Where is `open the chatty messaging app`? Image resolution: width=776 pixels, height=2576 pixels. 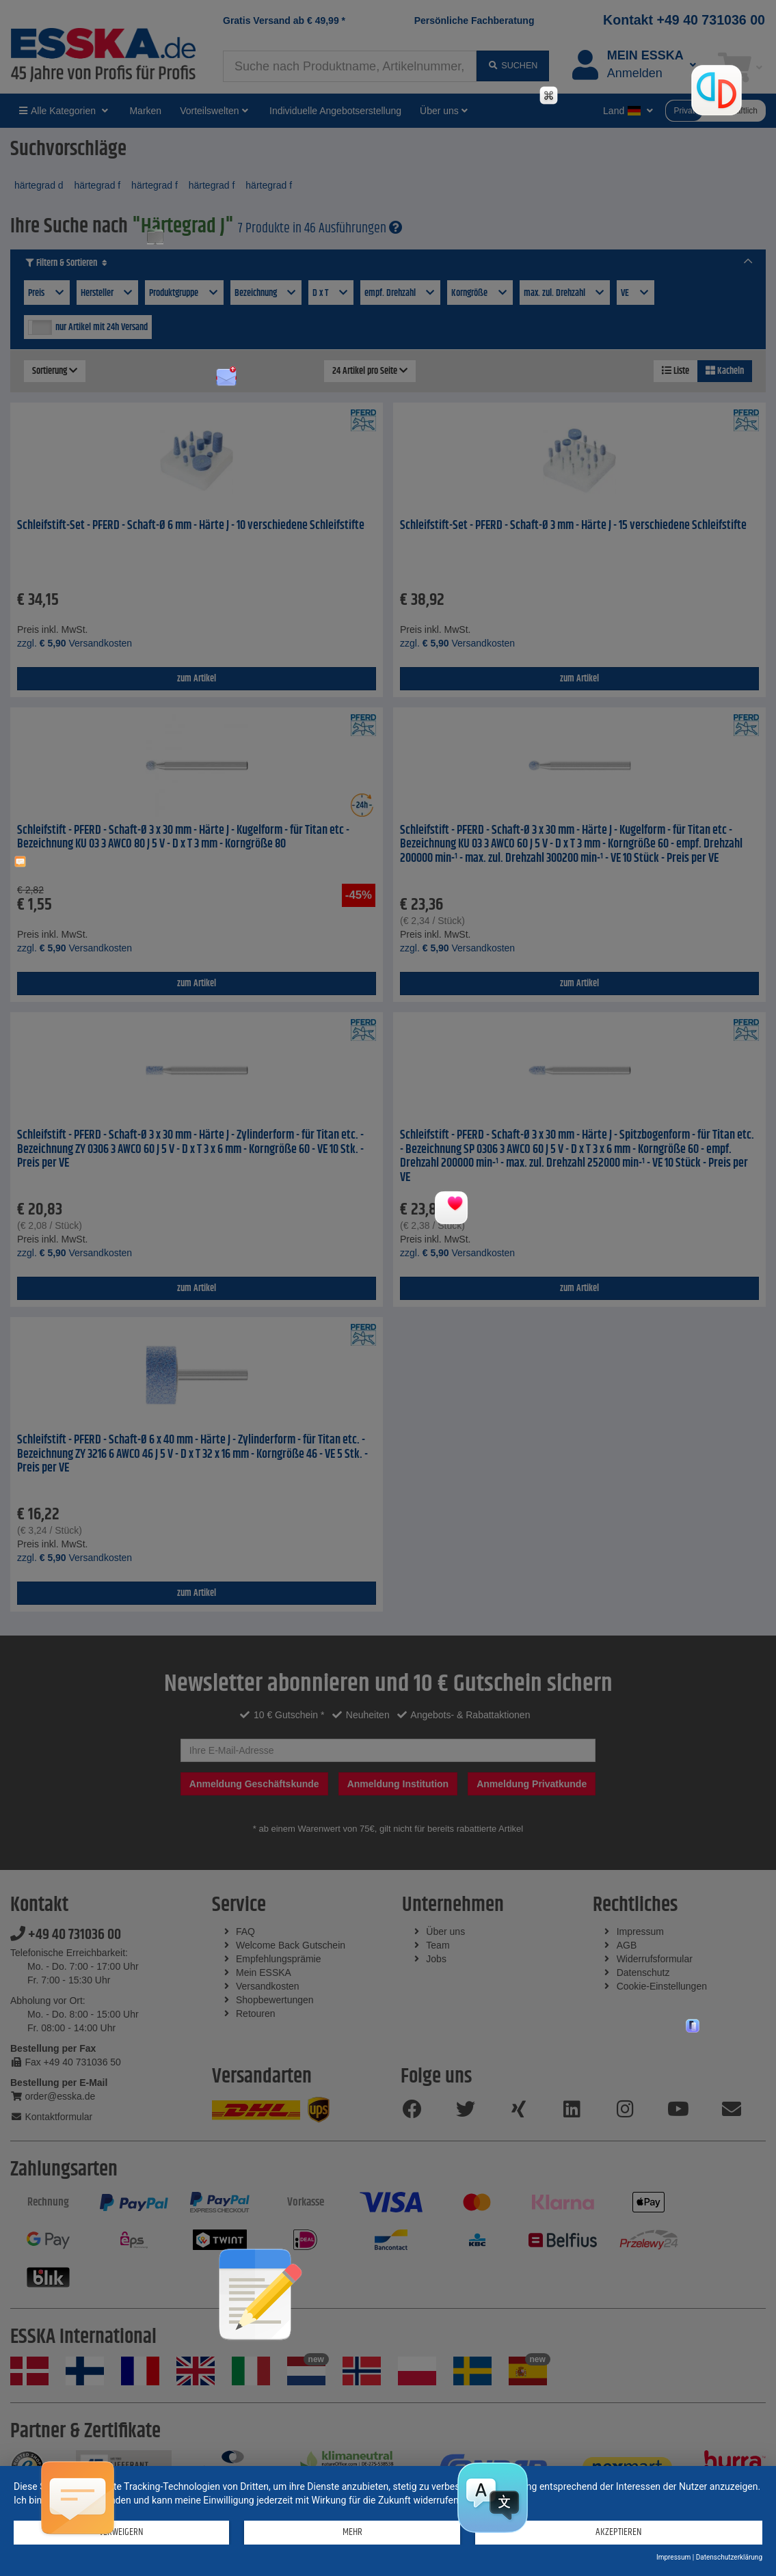
open the chatty messaging app is located at coordinates (20, 861).